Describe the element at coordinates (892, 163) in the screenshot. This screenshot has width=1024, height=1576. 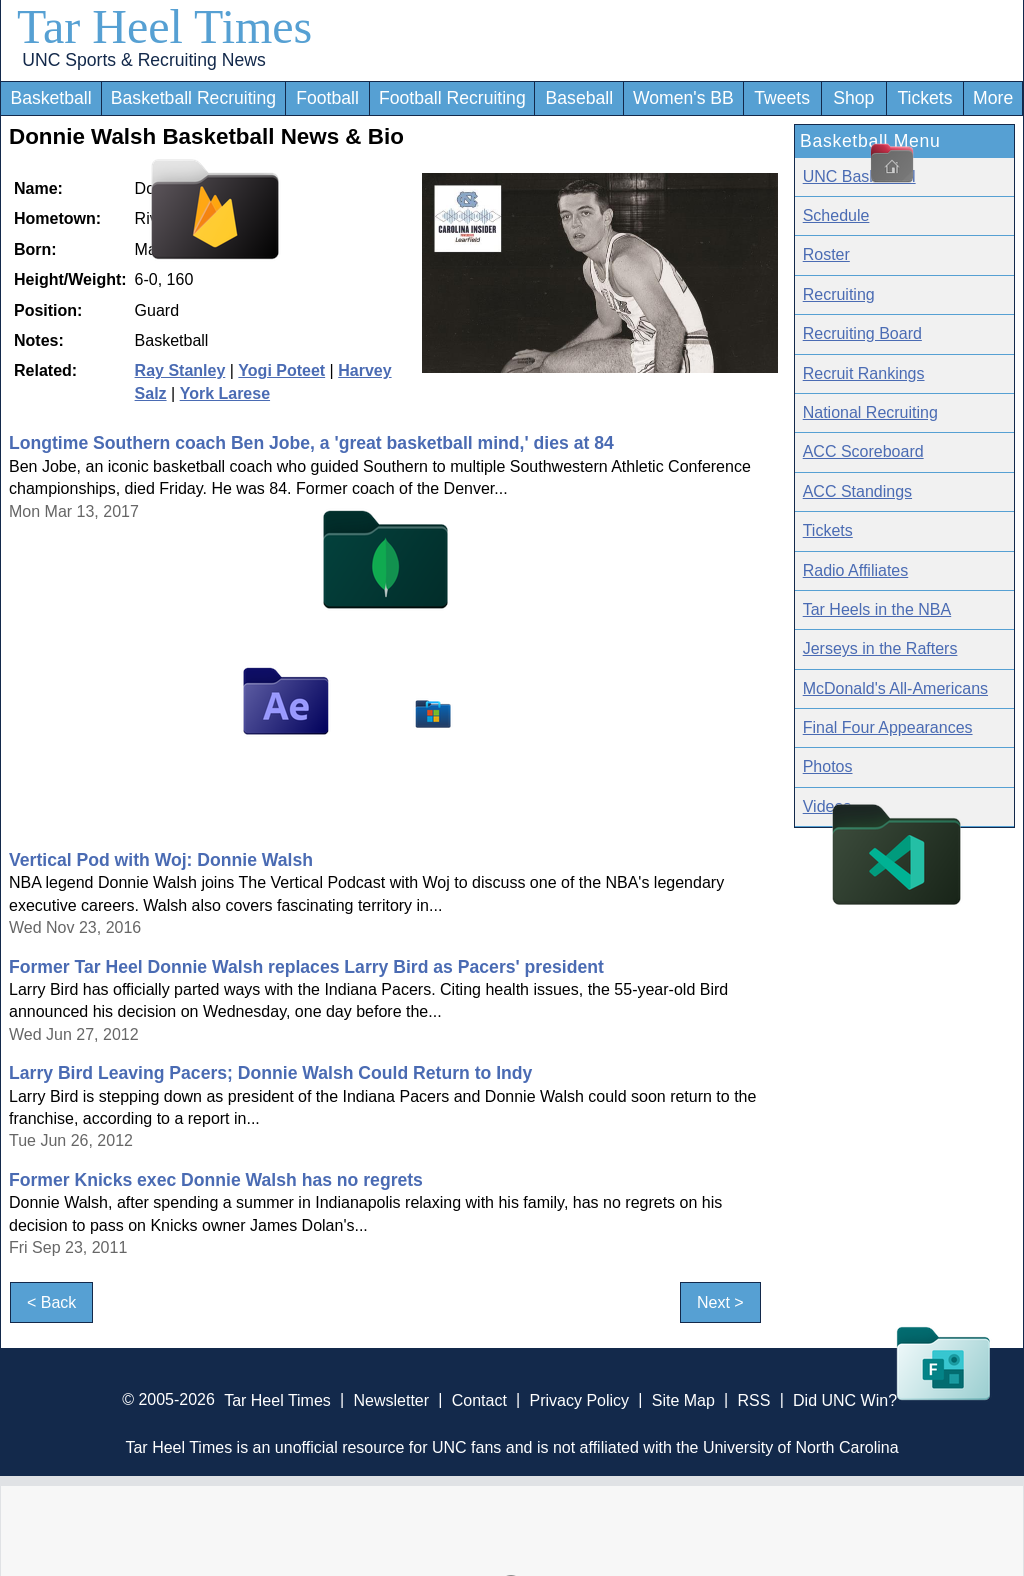
I see `access your home folder` at that location.